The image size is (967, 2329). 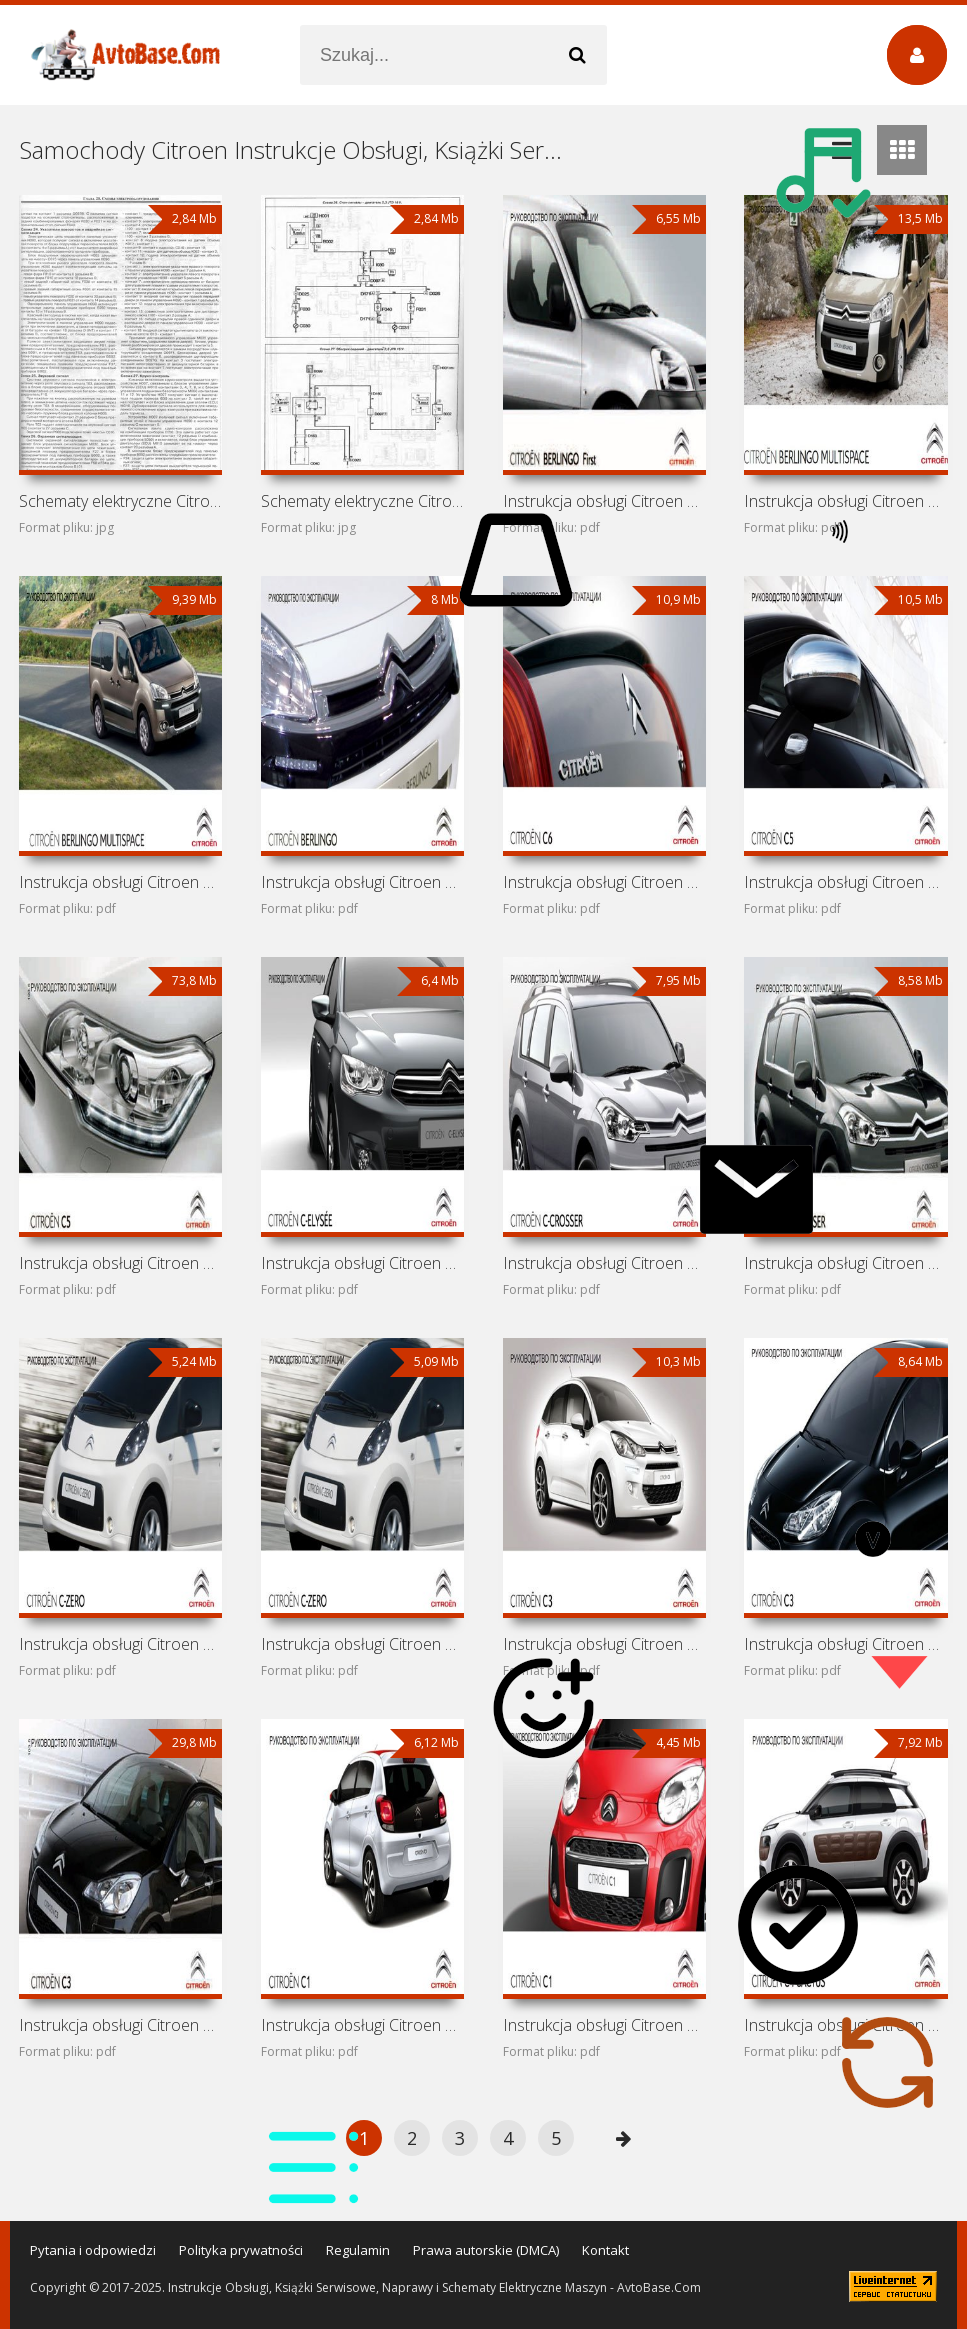 What do you see at coordinates (899, 1672) in the screenshot?
I see `expand a dropdown menu` at bounding box center [899, 1672].